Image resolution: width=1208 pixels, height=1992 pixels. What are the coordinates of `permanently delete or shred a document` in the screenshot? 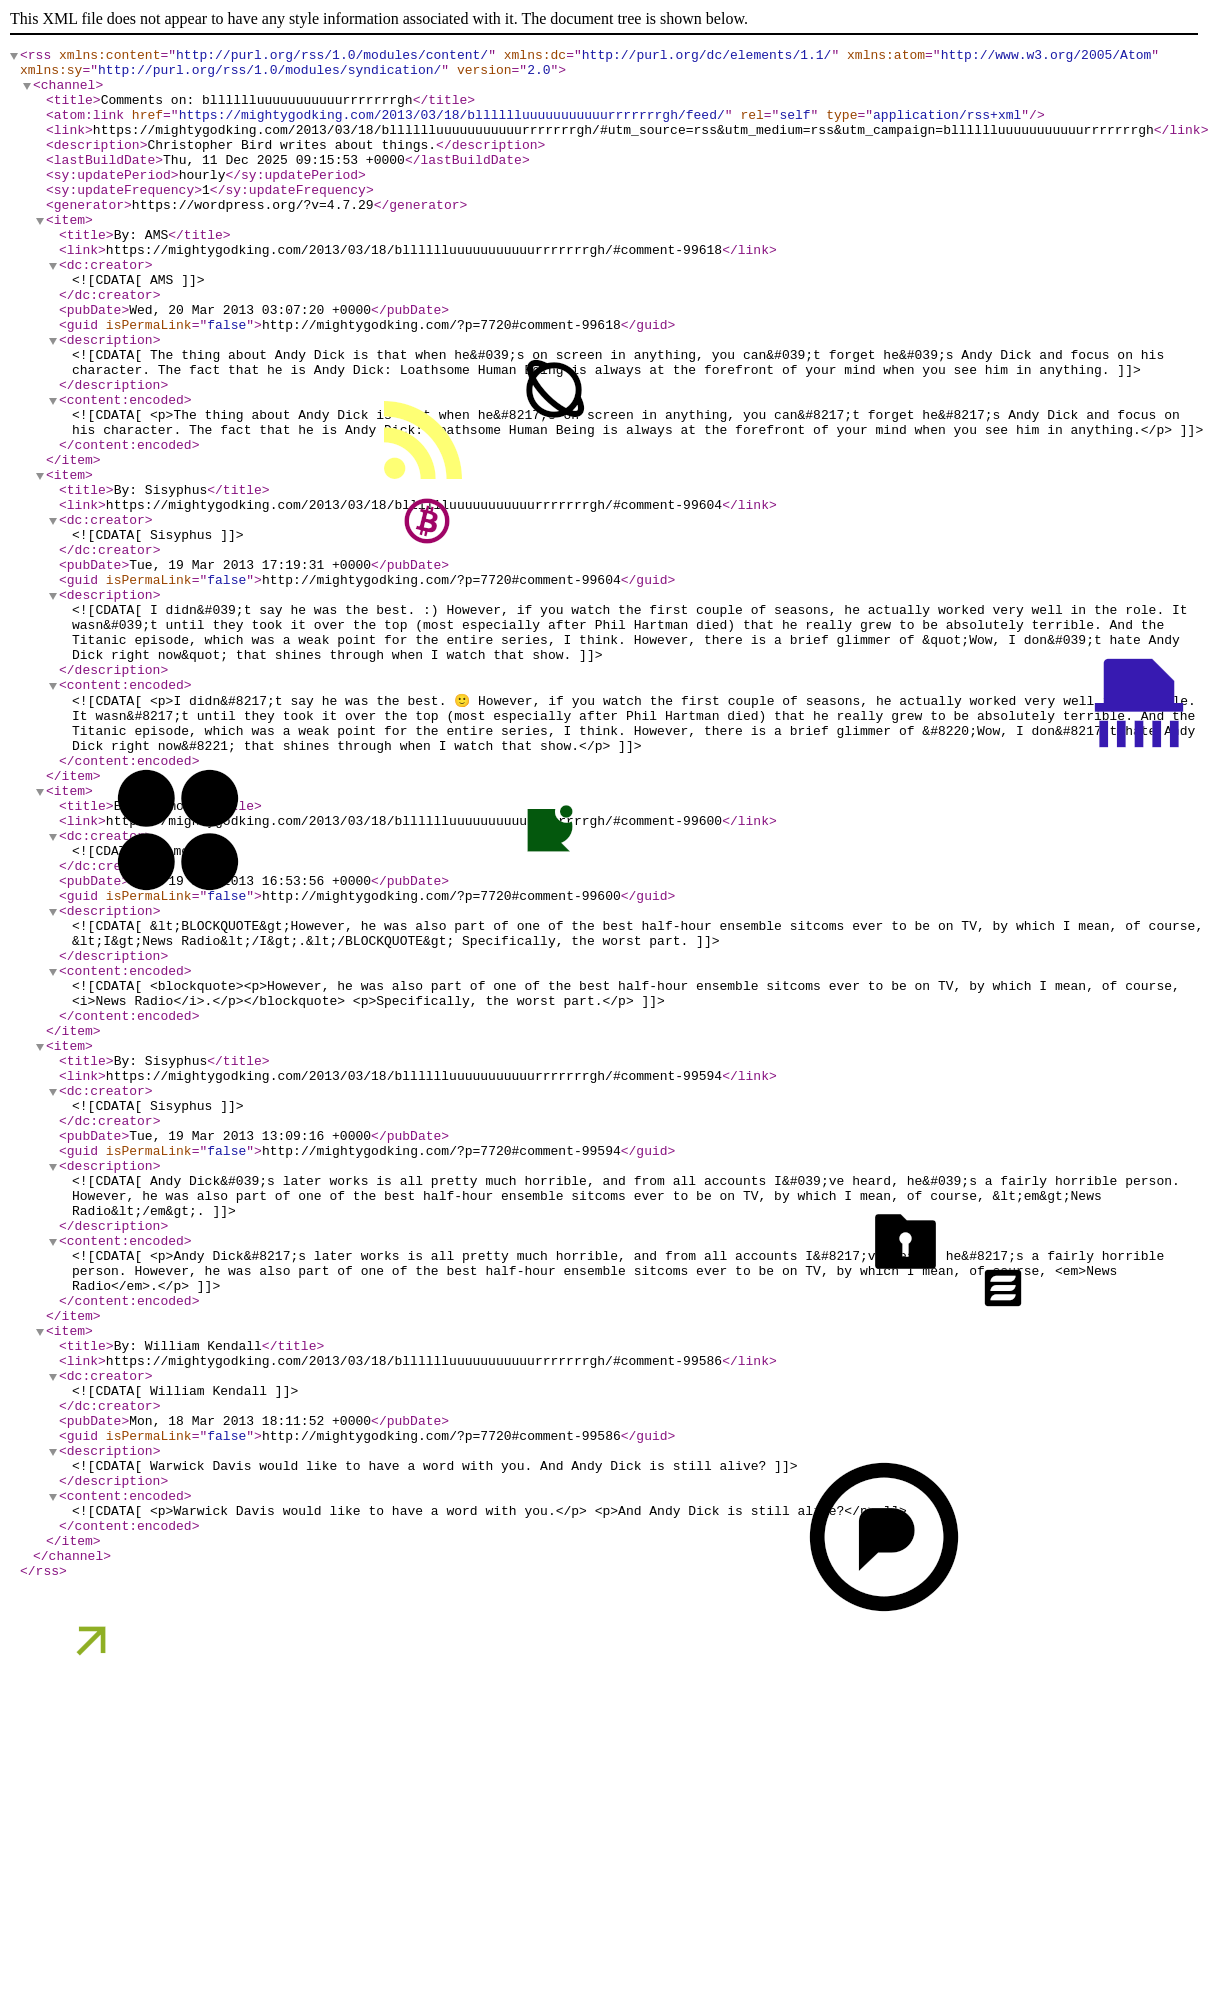 It's located at (1139, 703).